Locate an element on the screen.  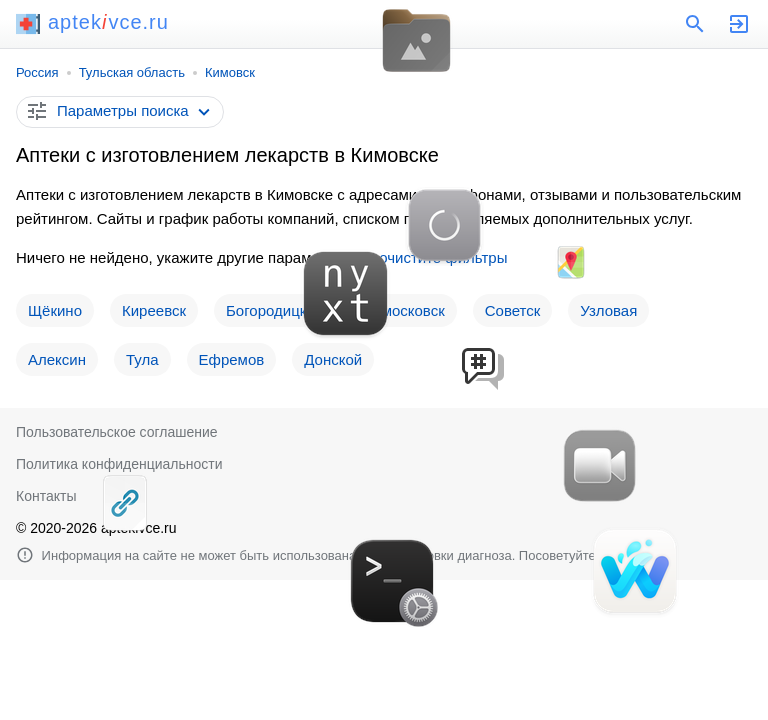
access startup screen or boot settings is located at coordinates (444, 226).